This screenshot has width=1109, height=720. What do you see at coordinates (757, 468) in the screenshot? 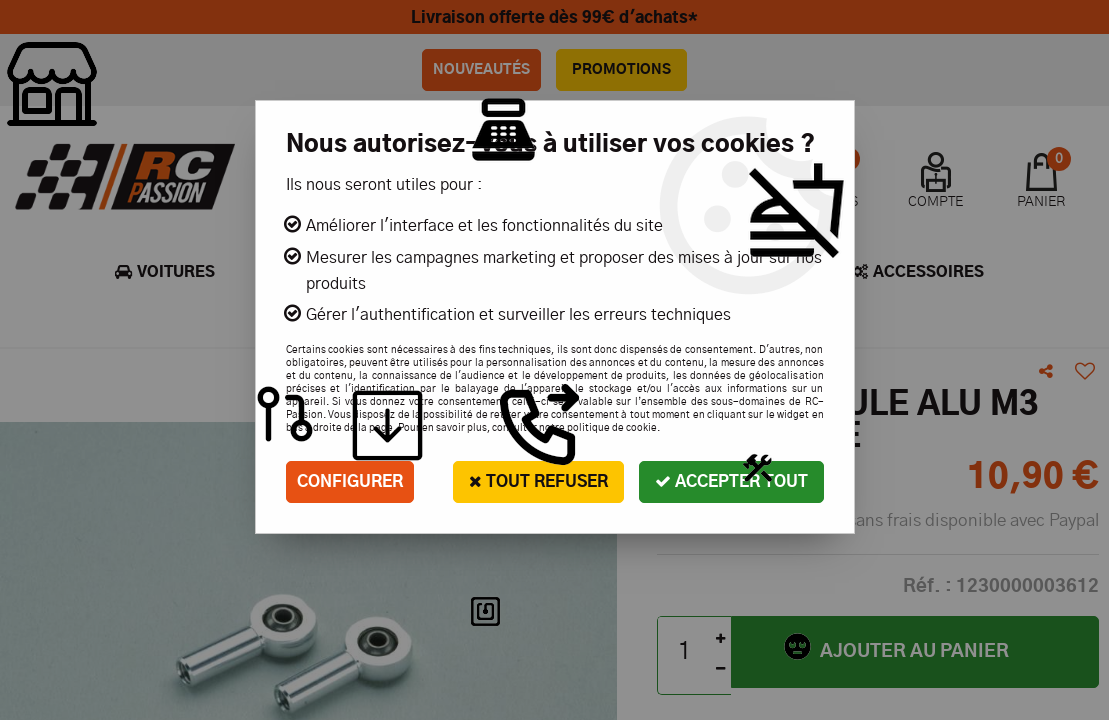
I see `indicates page or feature under construction` at bounding box center [757, 468].